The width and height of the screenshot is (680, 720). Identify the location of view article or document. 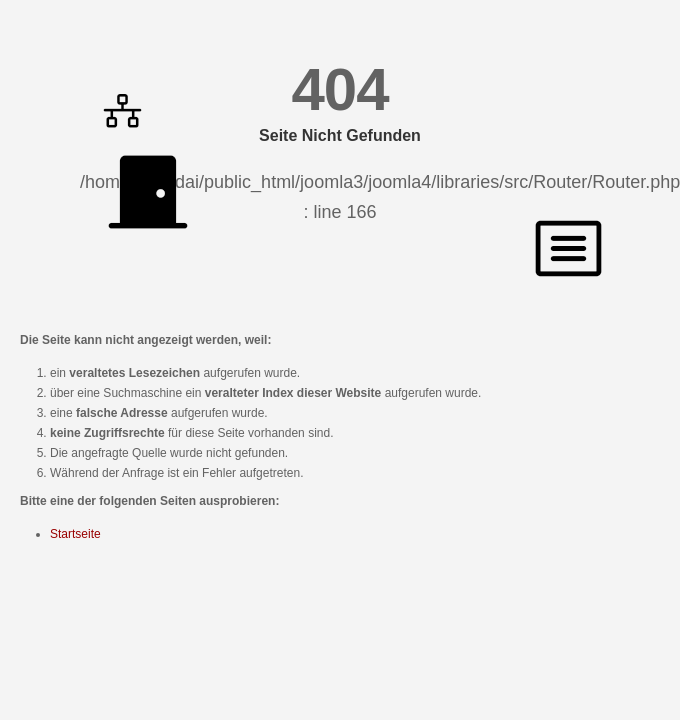
(568, 248).